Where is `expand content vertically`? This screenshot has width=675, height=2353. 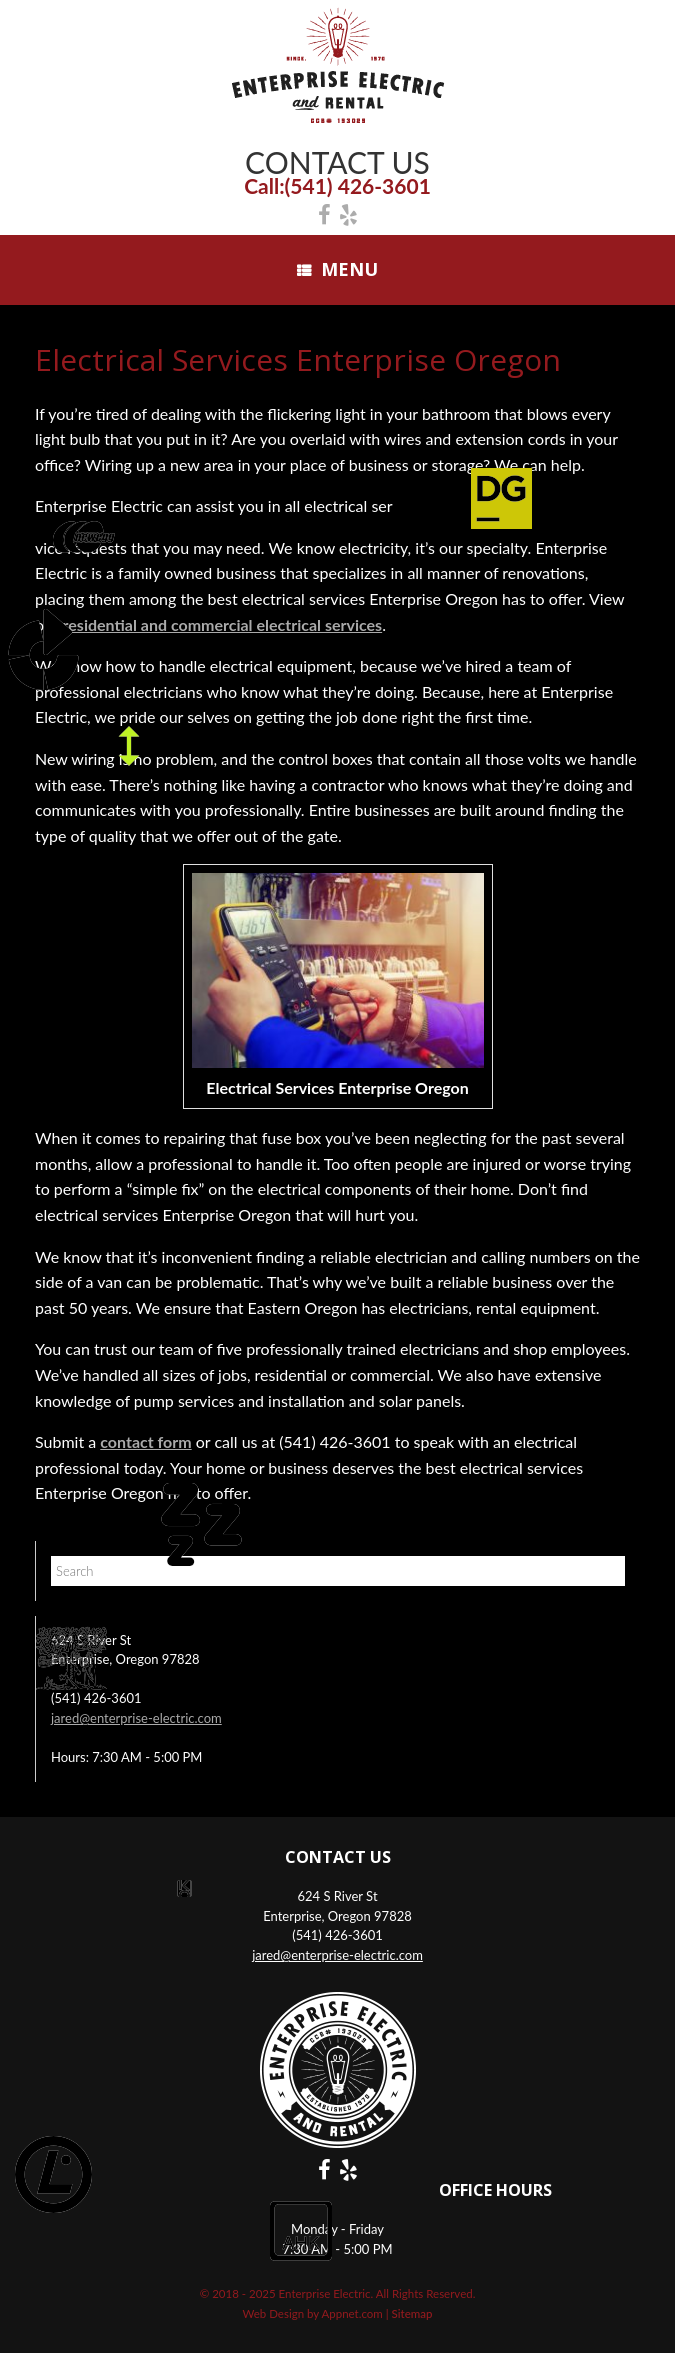 expand content vertically is located at coordinates (129, 746).